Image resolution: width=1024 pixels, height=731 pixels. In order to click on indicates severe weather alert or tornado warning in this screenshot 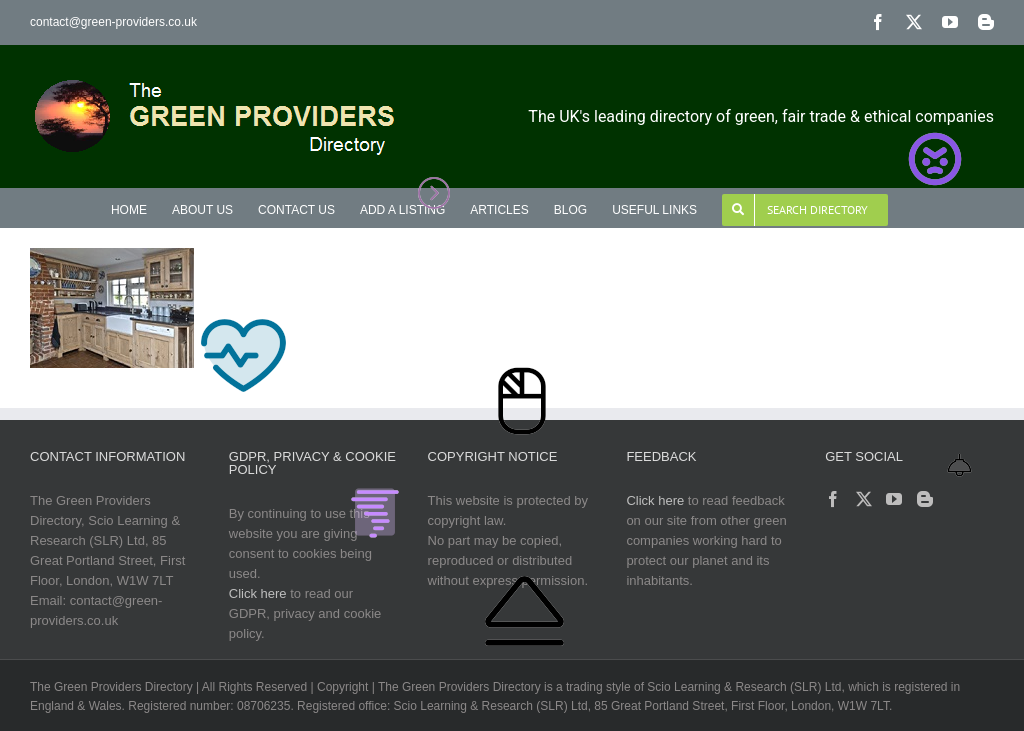, I will do `click(375, 512)`.